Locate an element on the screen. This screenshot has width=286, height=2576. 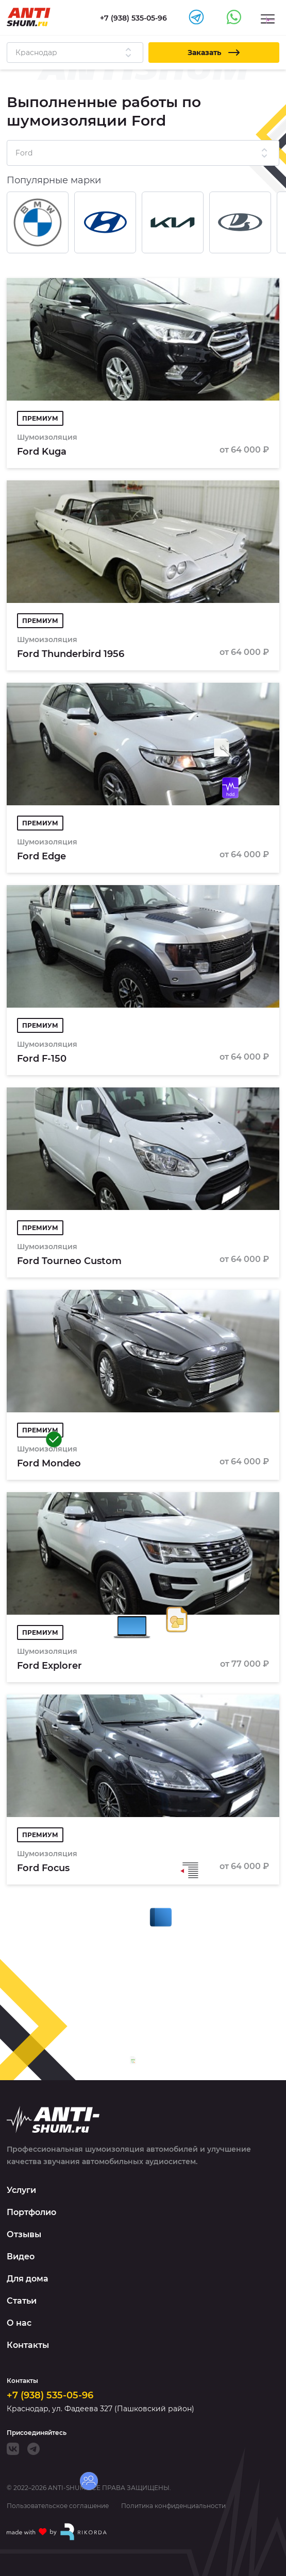
access the desktop folder is located at coordinates (161, 1916).